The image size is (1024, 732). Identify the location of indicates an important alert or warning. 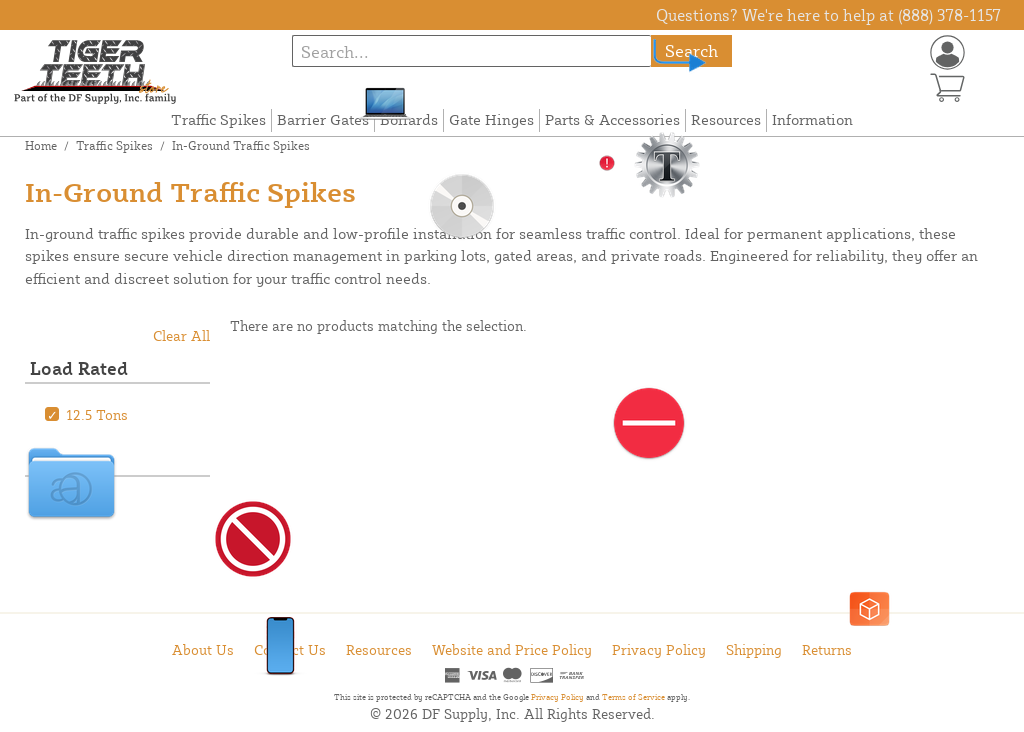
(607, 163).